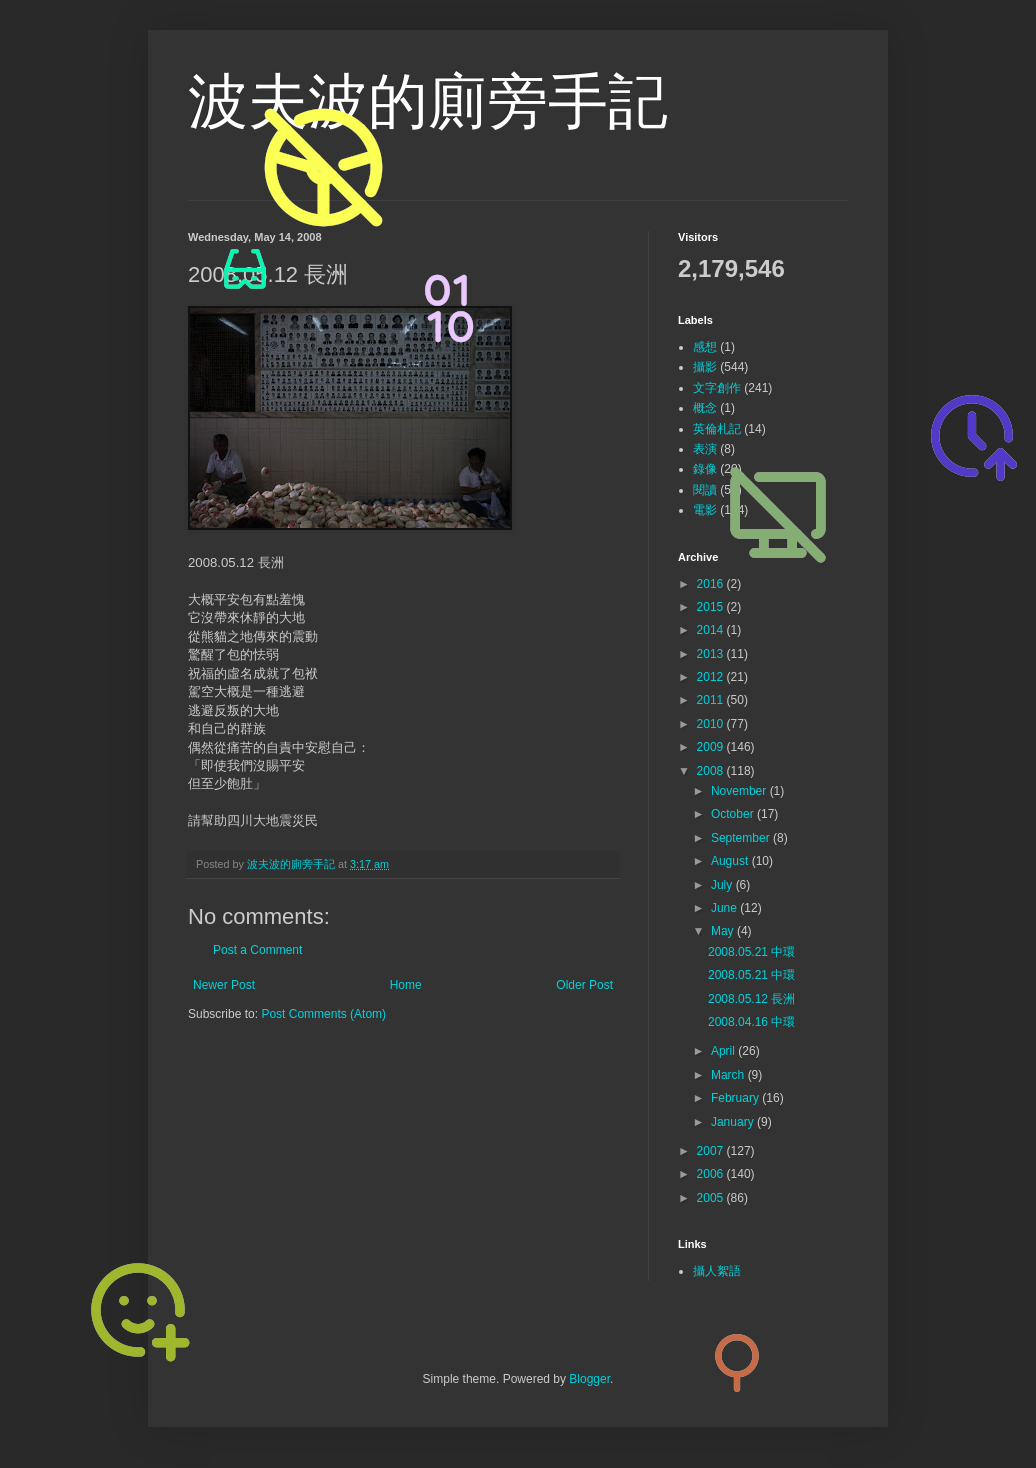  I want to click on move time forward or reschedule later, so click(972, 436).